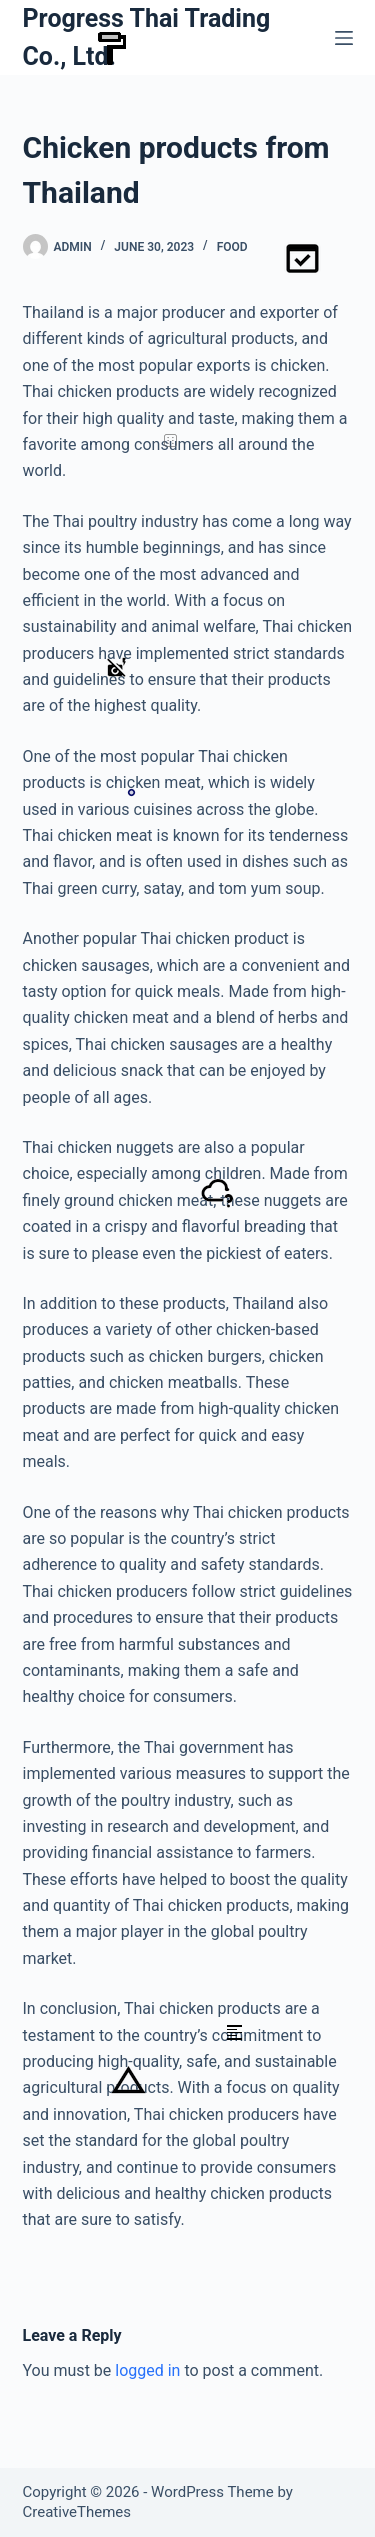 This screenshot has width=375, height=2537. I want to click on indicates an unread notification or new item, so click(131, 792).